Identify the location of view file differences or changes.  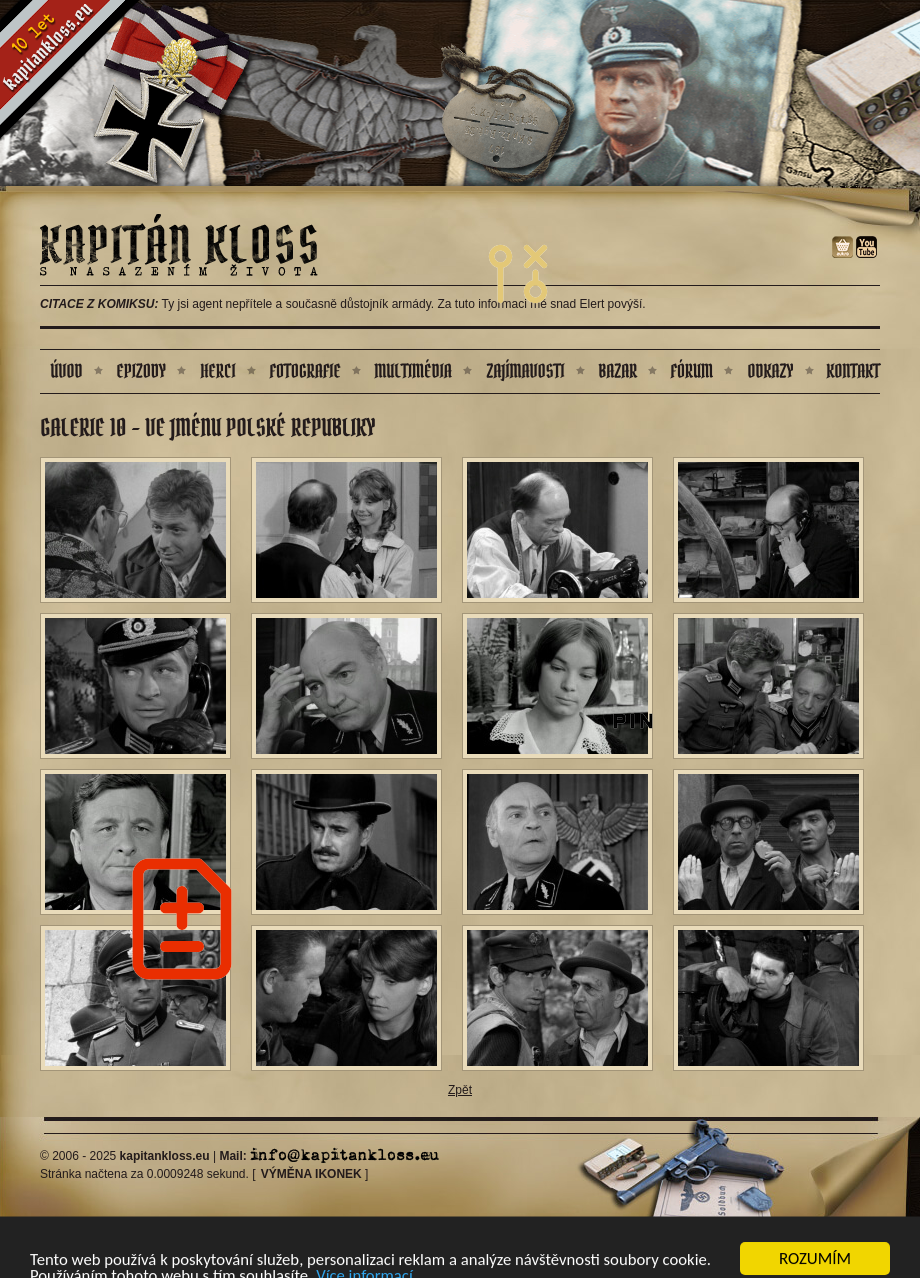
(182, 919).